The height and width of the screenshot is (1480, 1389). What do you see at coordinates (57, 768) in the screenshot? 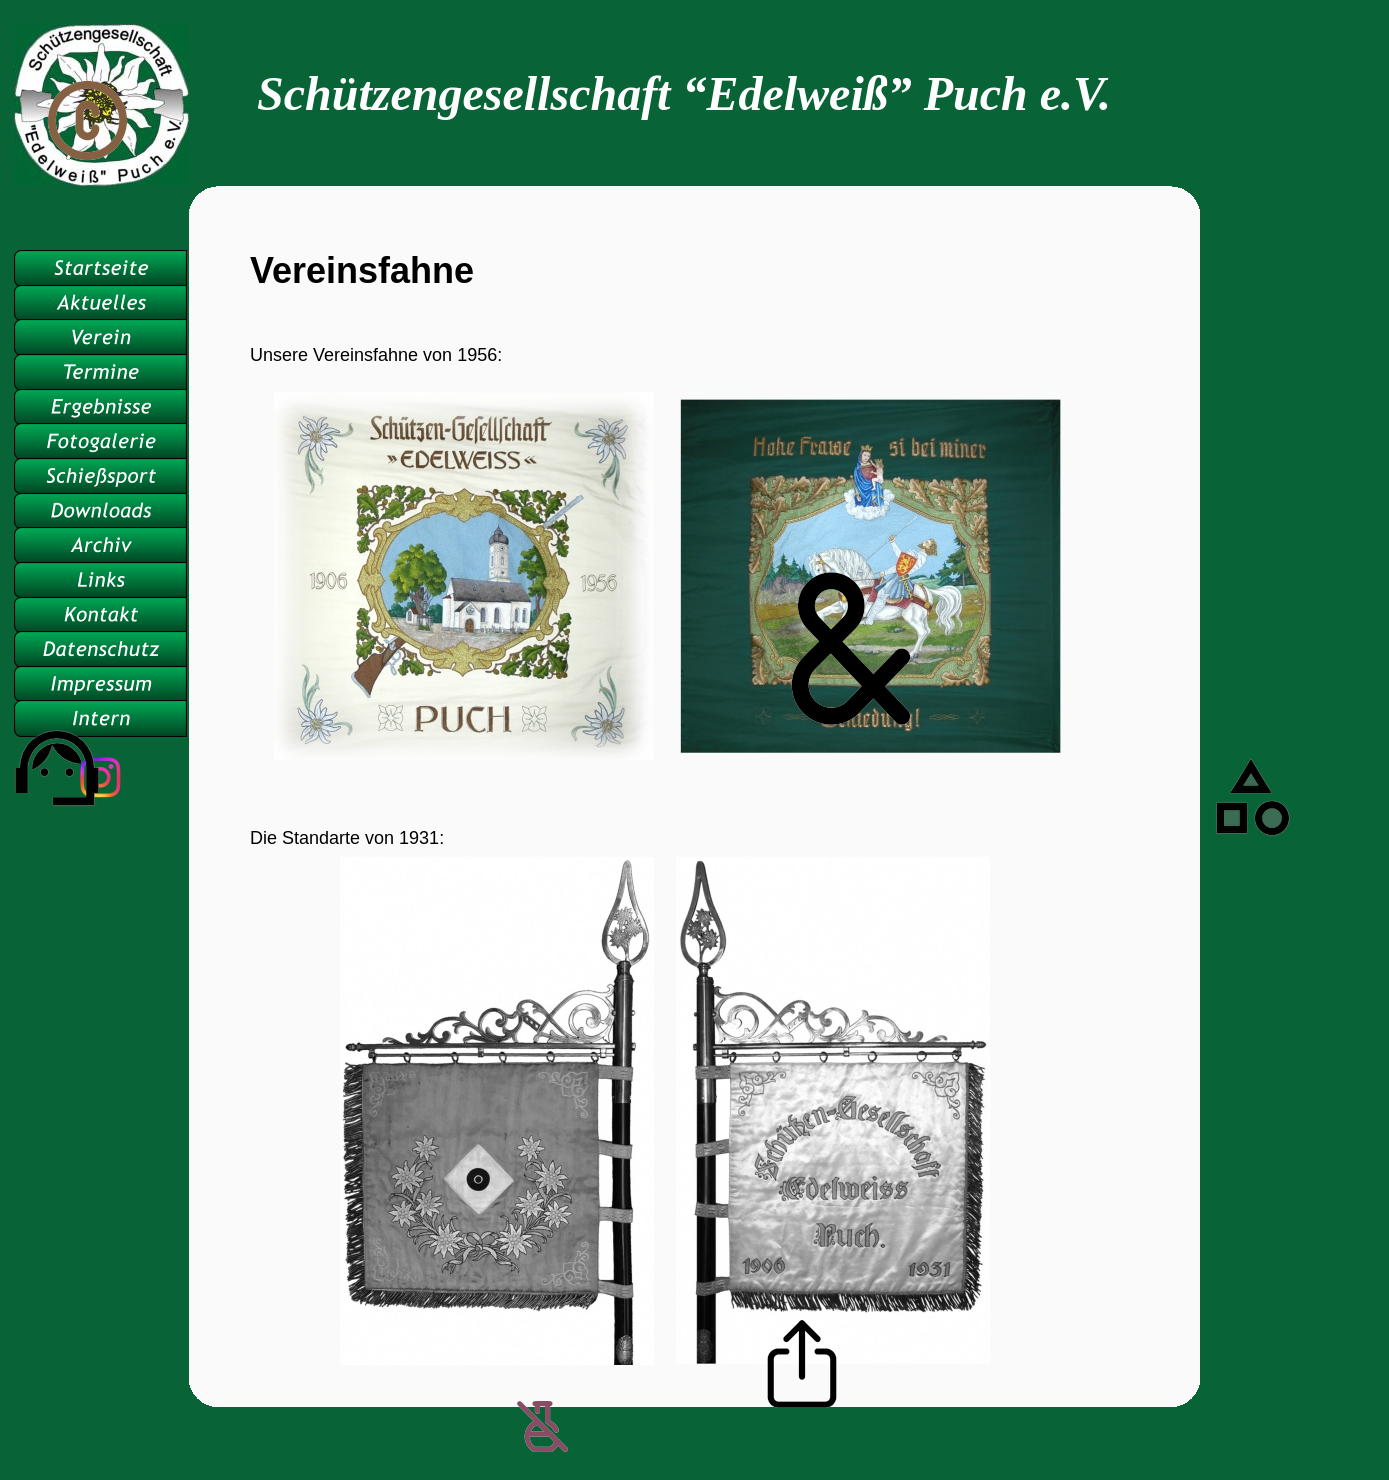
I see `contact customer support` at bounding box center [57, 768].